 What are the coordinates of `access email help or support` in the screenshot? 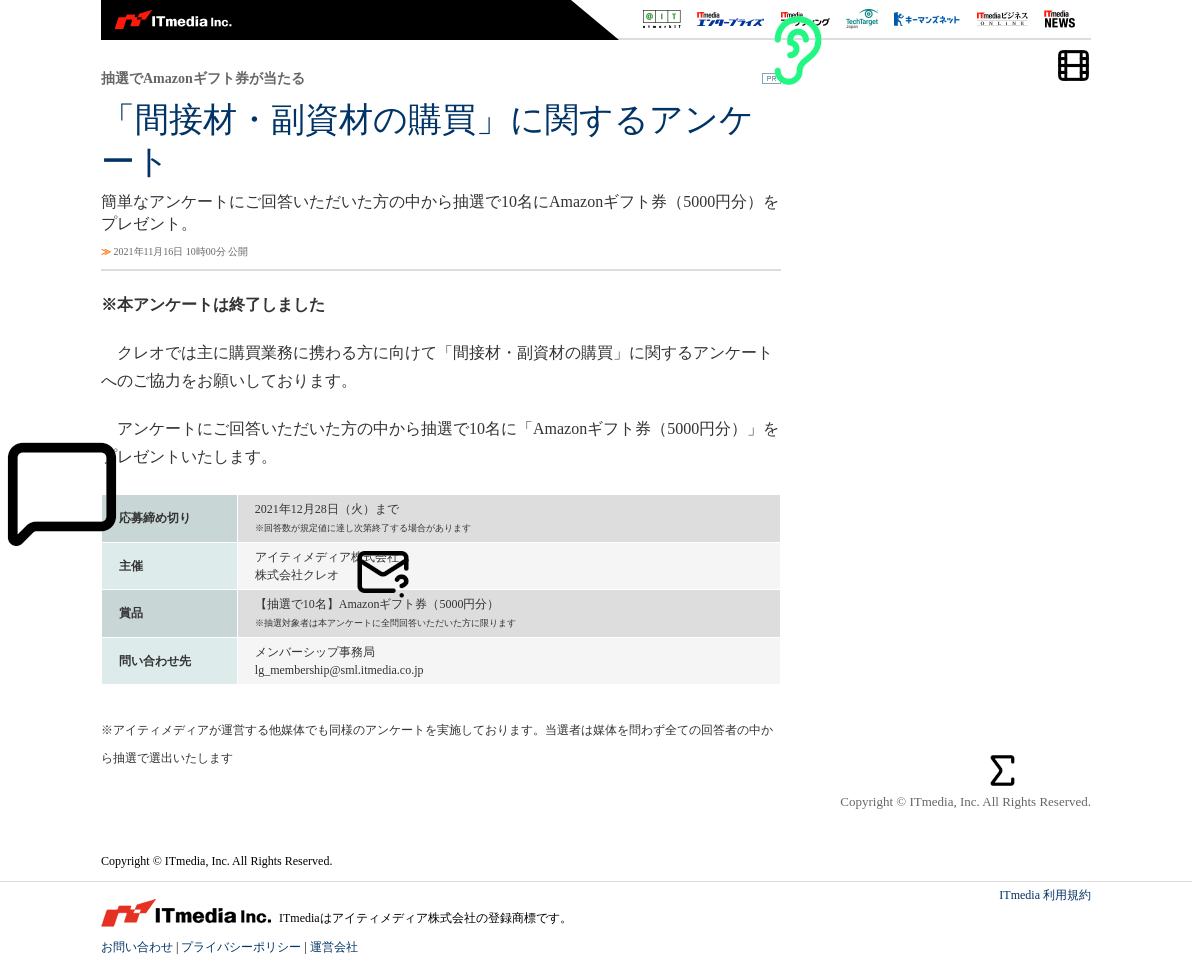 It's located at (383, 572).